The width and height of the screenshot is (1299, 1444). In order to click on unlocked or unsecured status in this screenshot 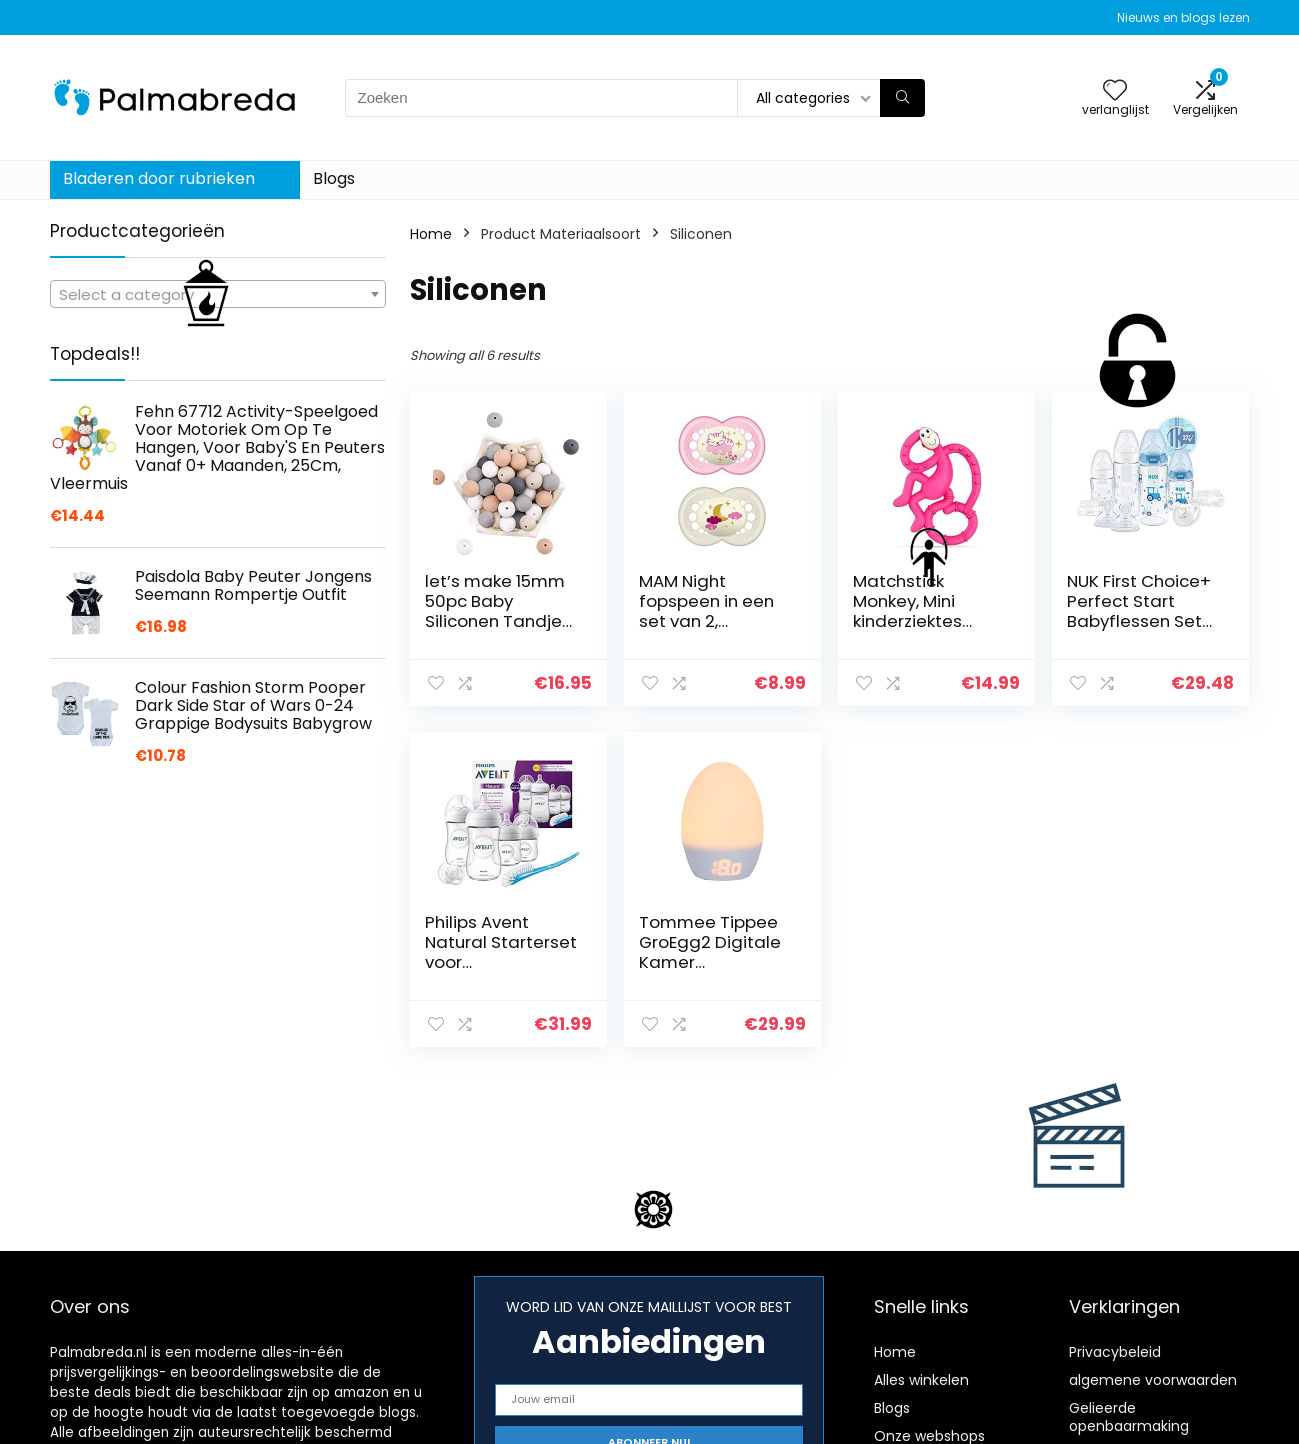, I will do `click(1137, 360)`.